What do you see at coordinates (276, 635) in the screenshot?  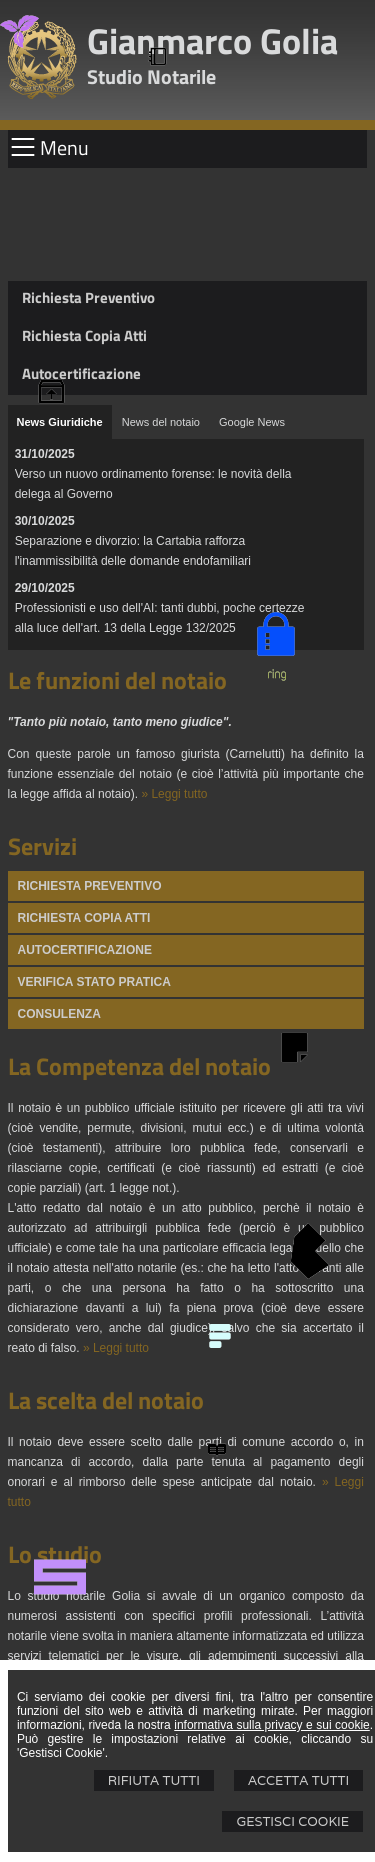 I see `access a private git repository` at bounding box center [276, 635].